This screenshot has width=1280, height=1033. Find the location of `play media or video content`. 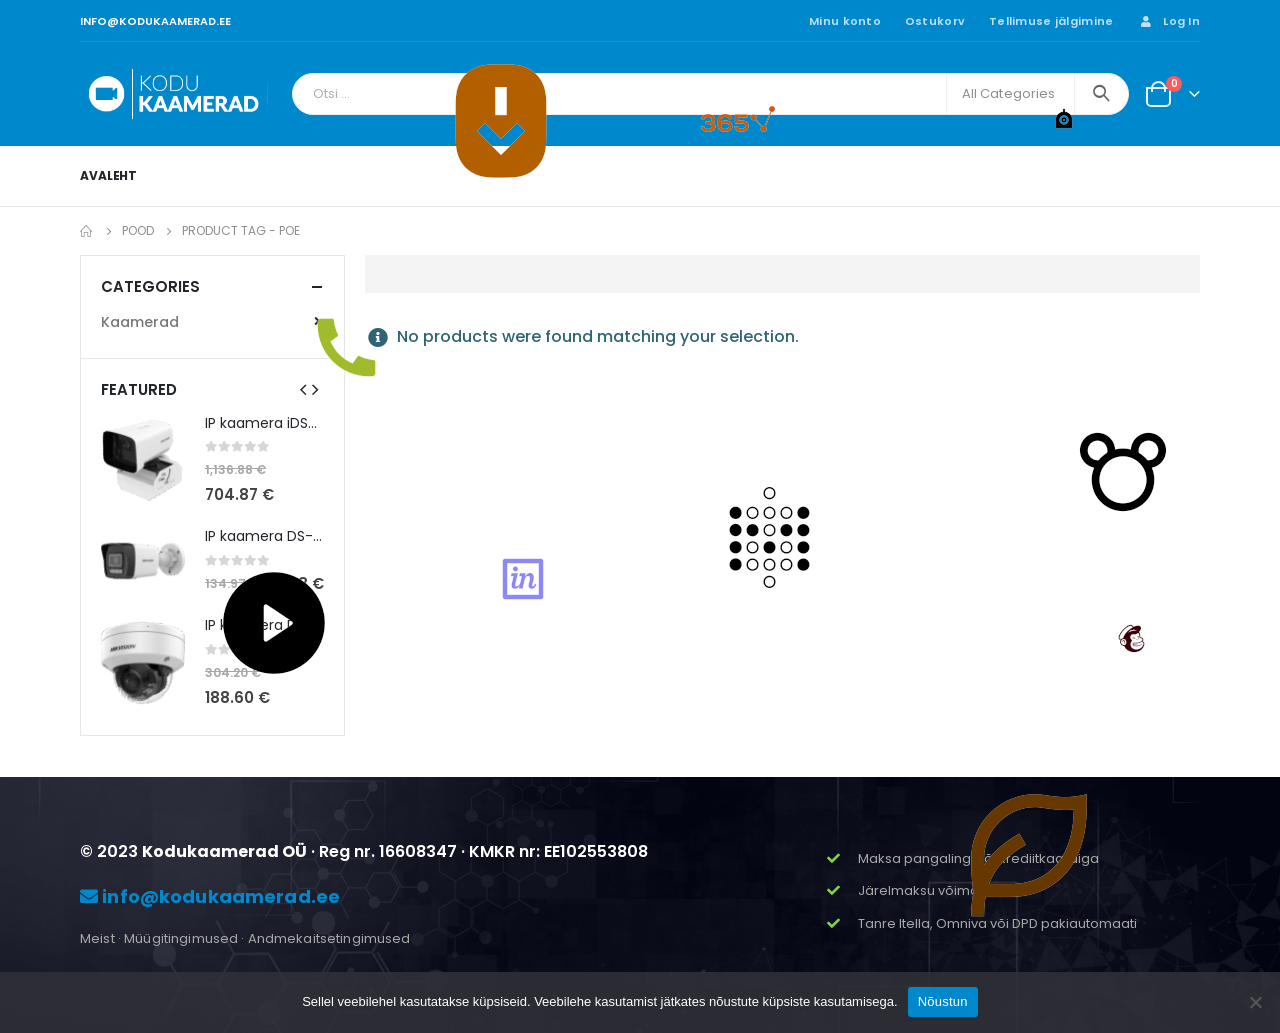

play media or video content is located at coordinates (274, 623).